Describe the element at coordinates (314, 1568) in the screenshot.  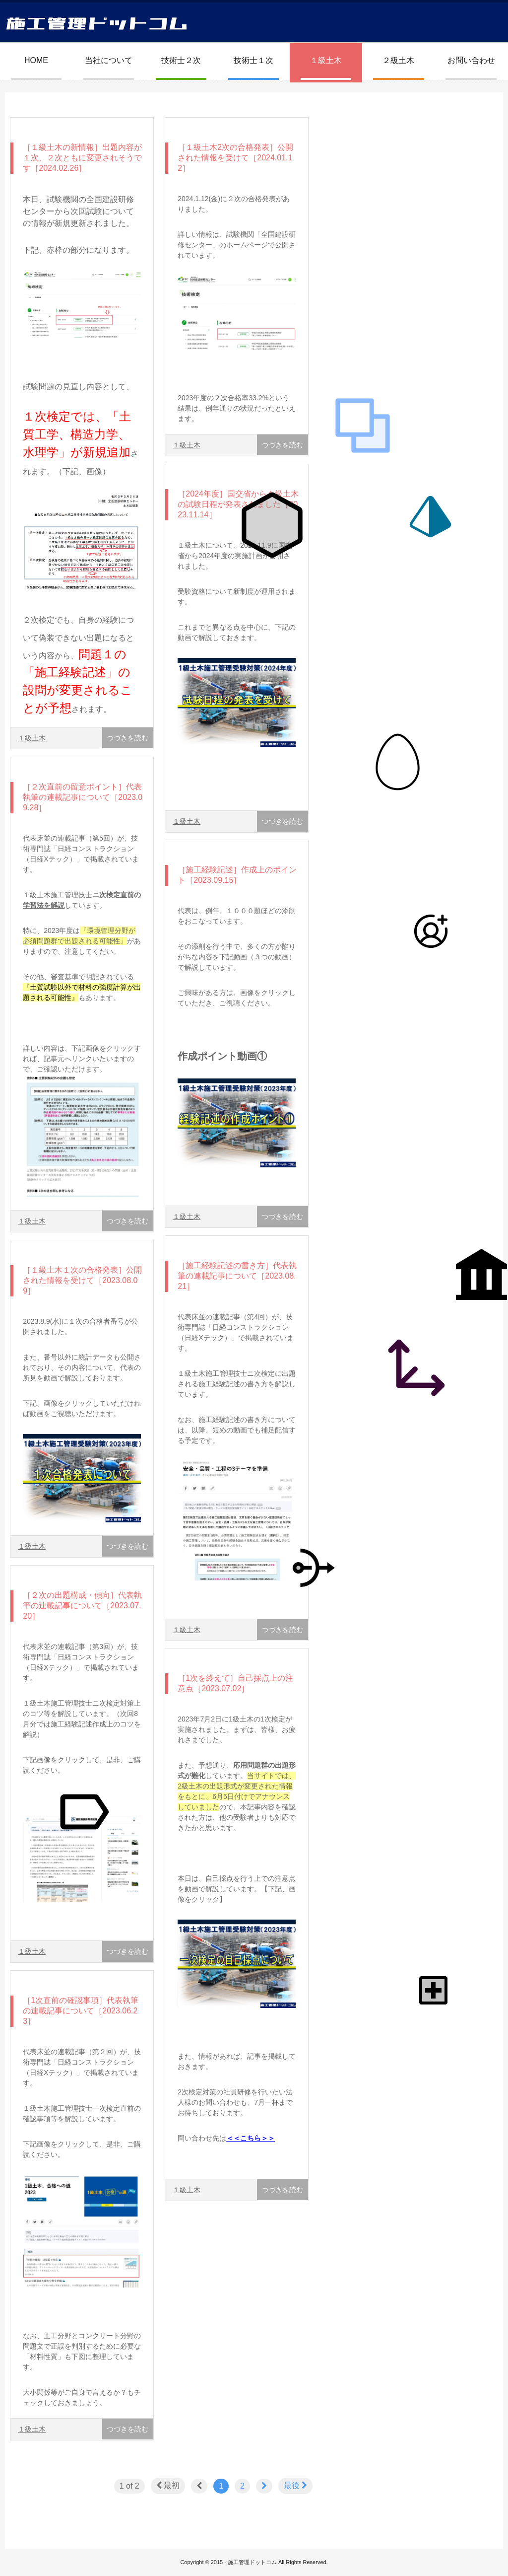
I see `network address translation settings` at that location.